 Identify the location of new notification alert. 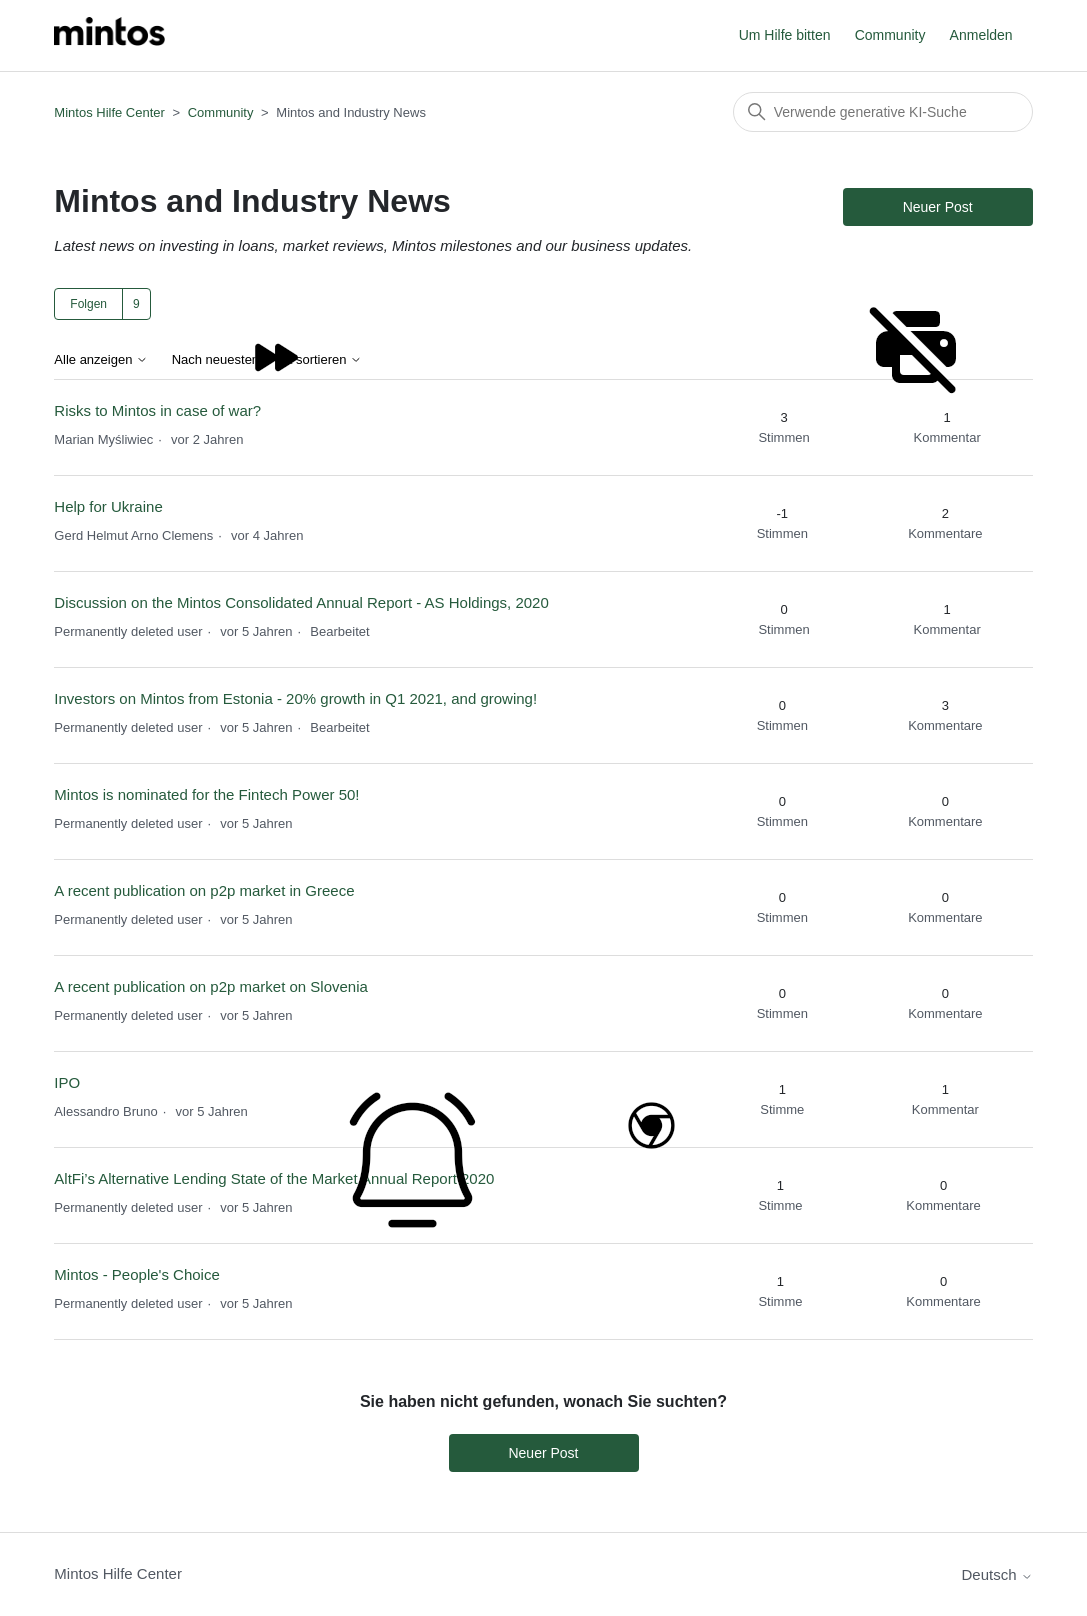
(412, 1162).